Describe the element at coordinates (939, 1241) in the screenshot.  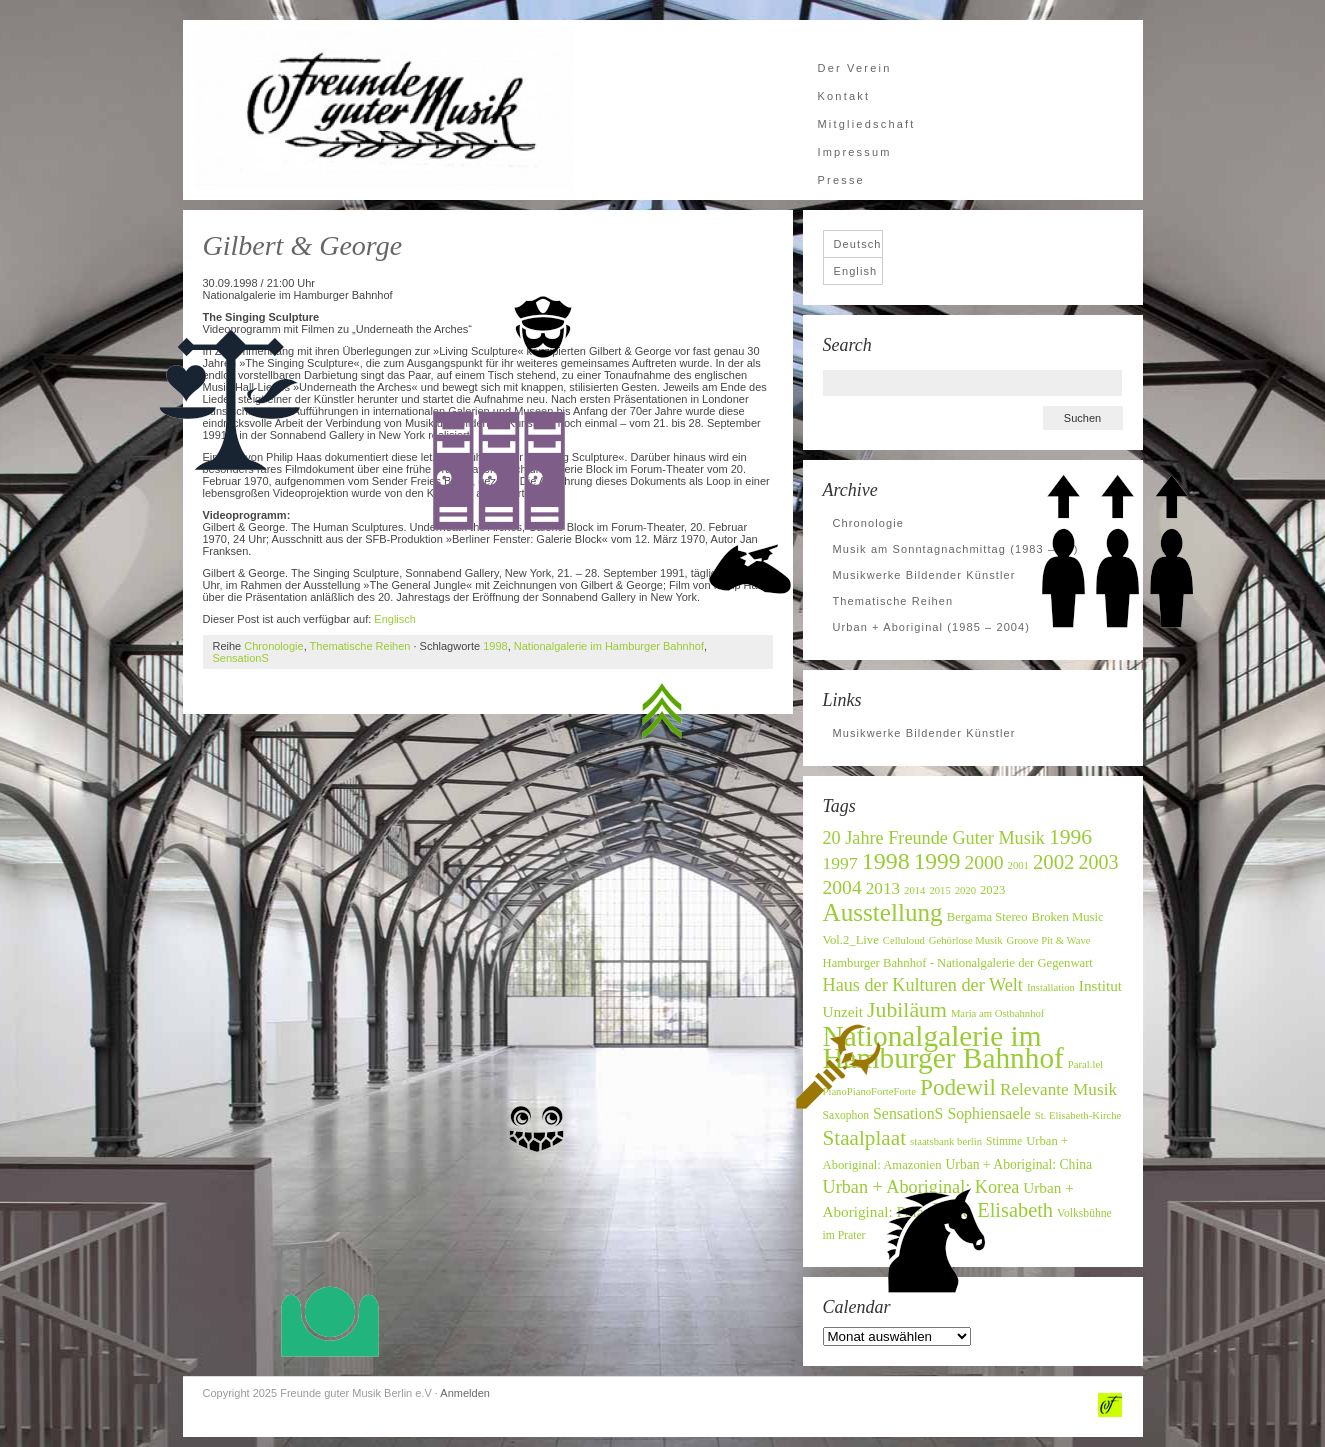
I see `select the knight piece in a chess game` at that location.